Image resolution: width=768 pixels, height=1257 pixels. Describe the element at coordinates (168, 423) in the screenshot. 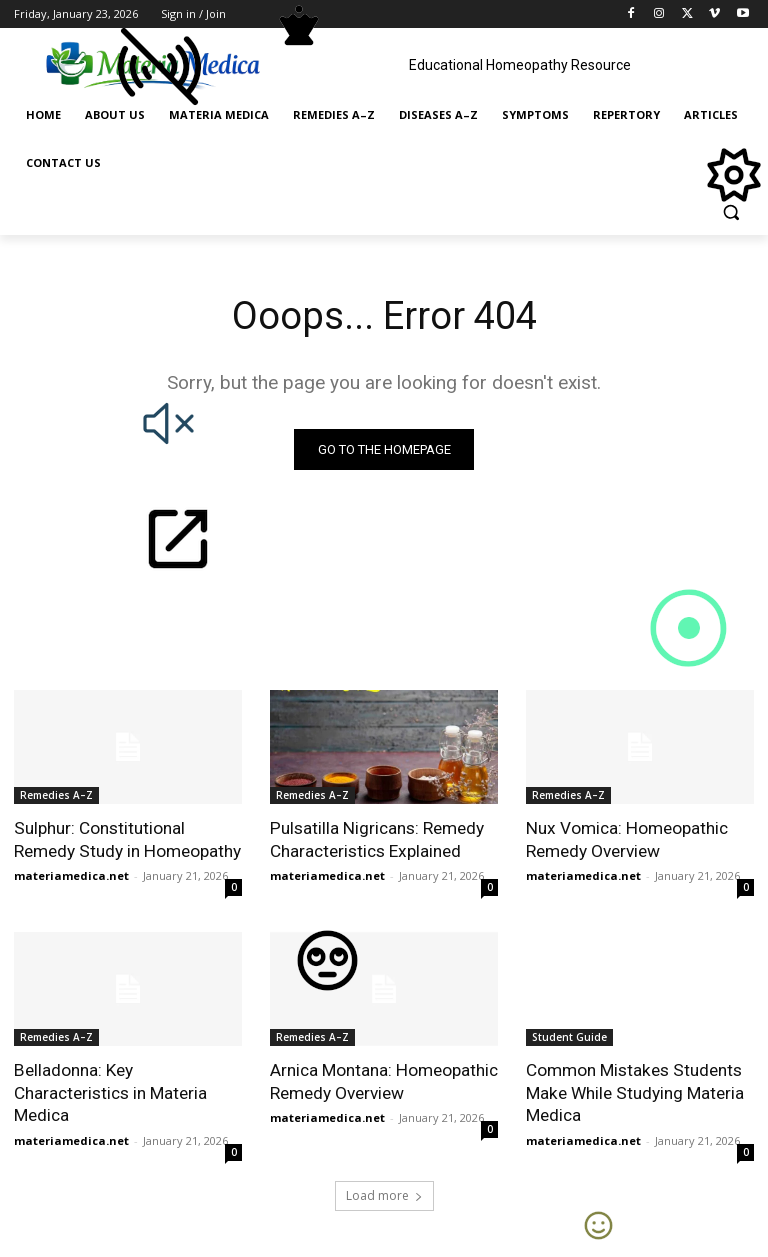

I see `mute audio or sound` at that location.